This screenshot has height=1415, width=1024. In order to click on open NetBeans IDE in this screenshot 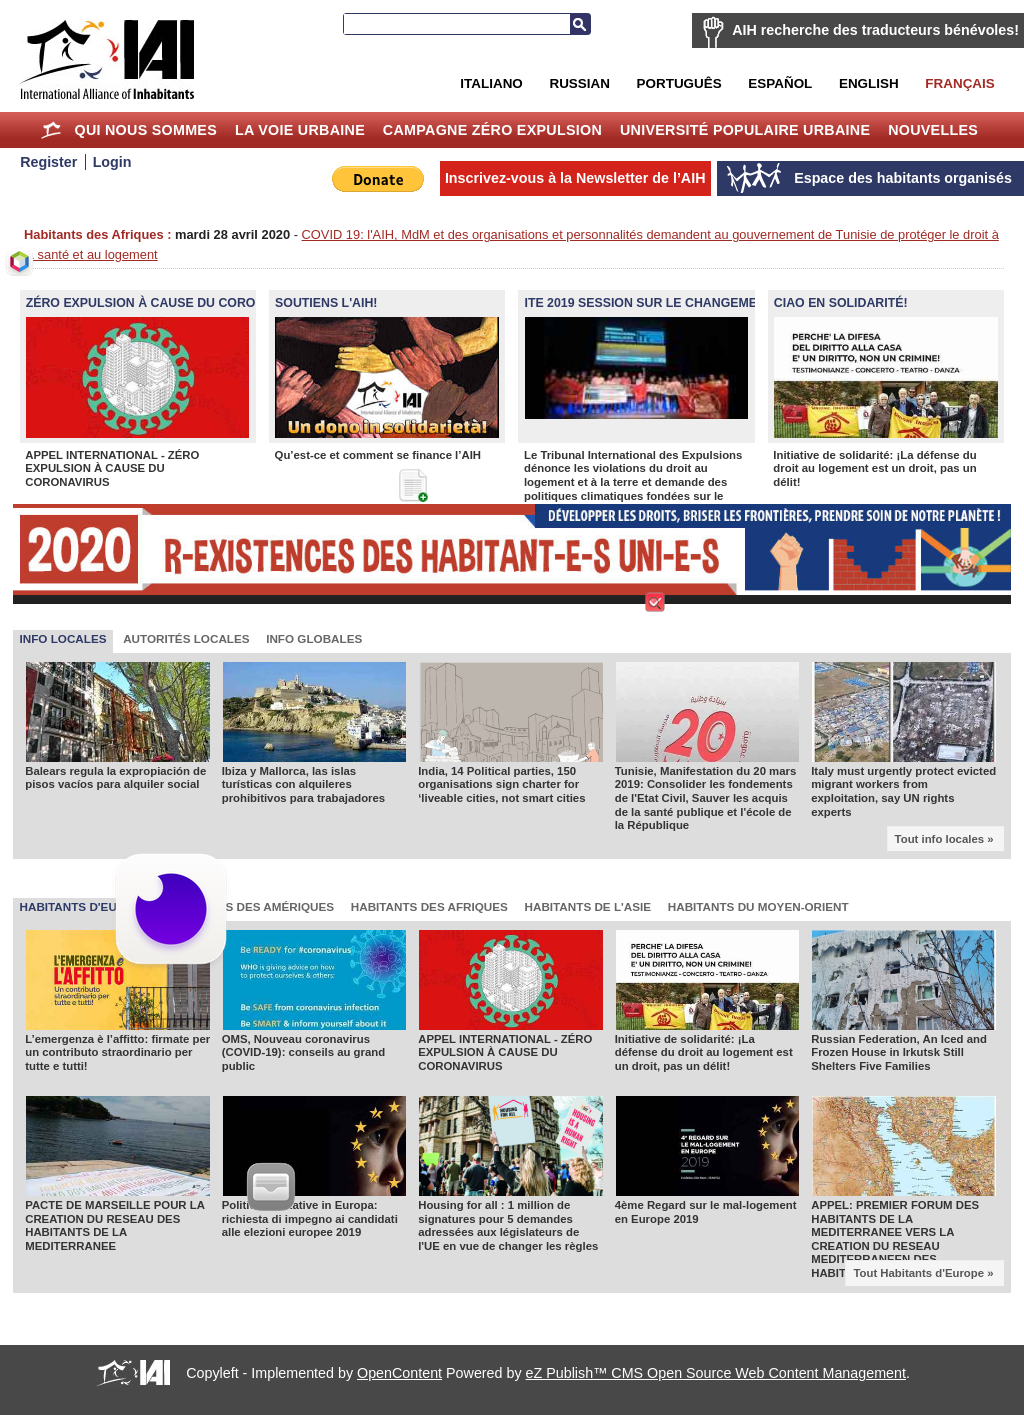, I will do `click(19, 261)`.